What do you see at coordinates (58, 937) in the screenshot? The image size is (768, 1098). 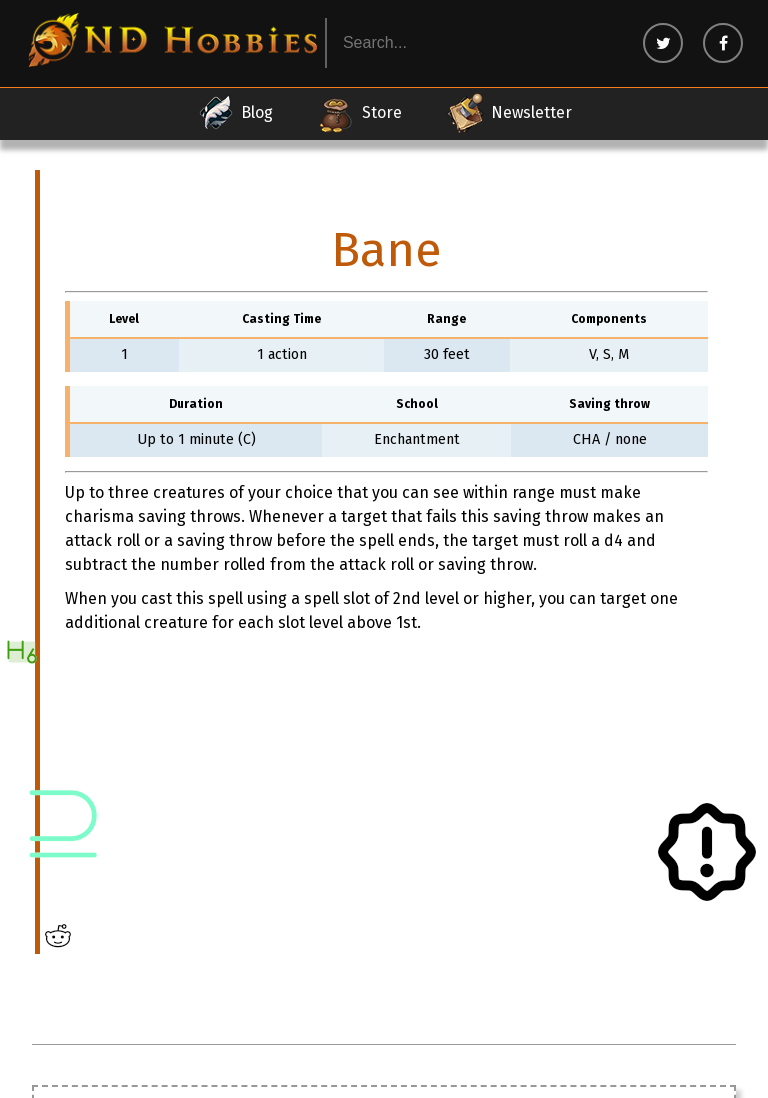 I see `open the Reddit app` at bounding box center [58, 937].